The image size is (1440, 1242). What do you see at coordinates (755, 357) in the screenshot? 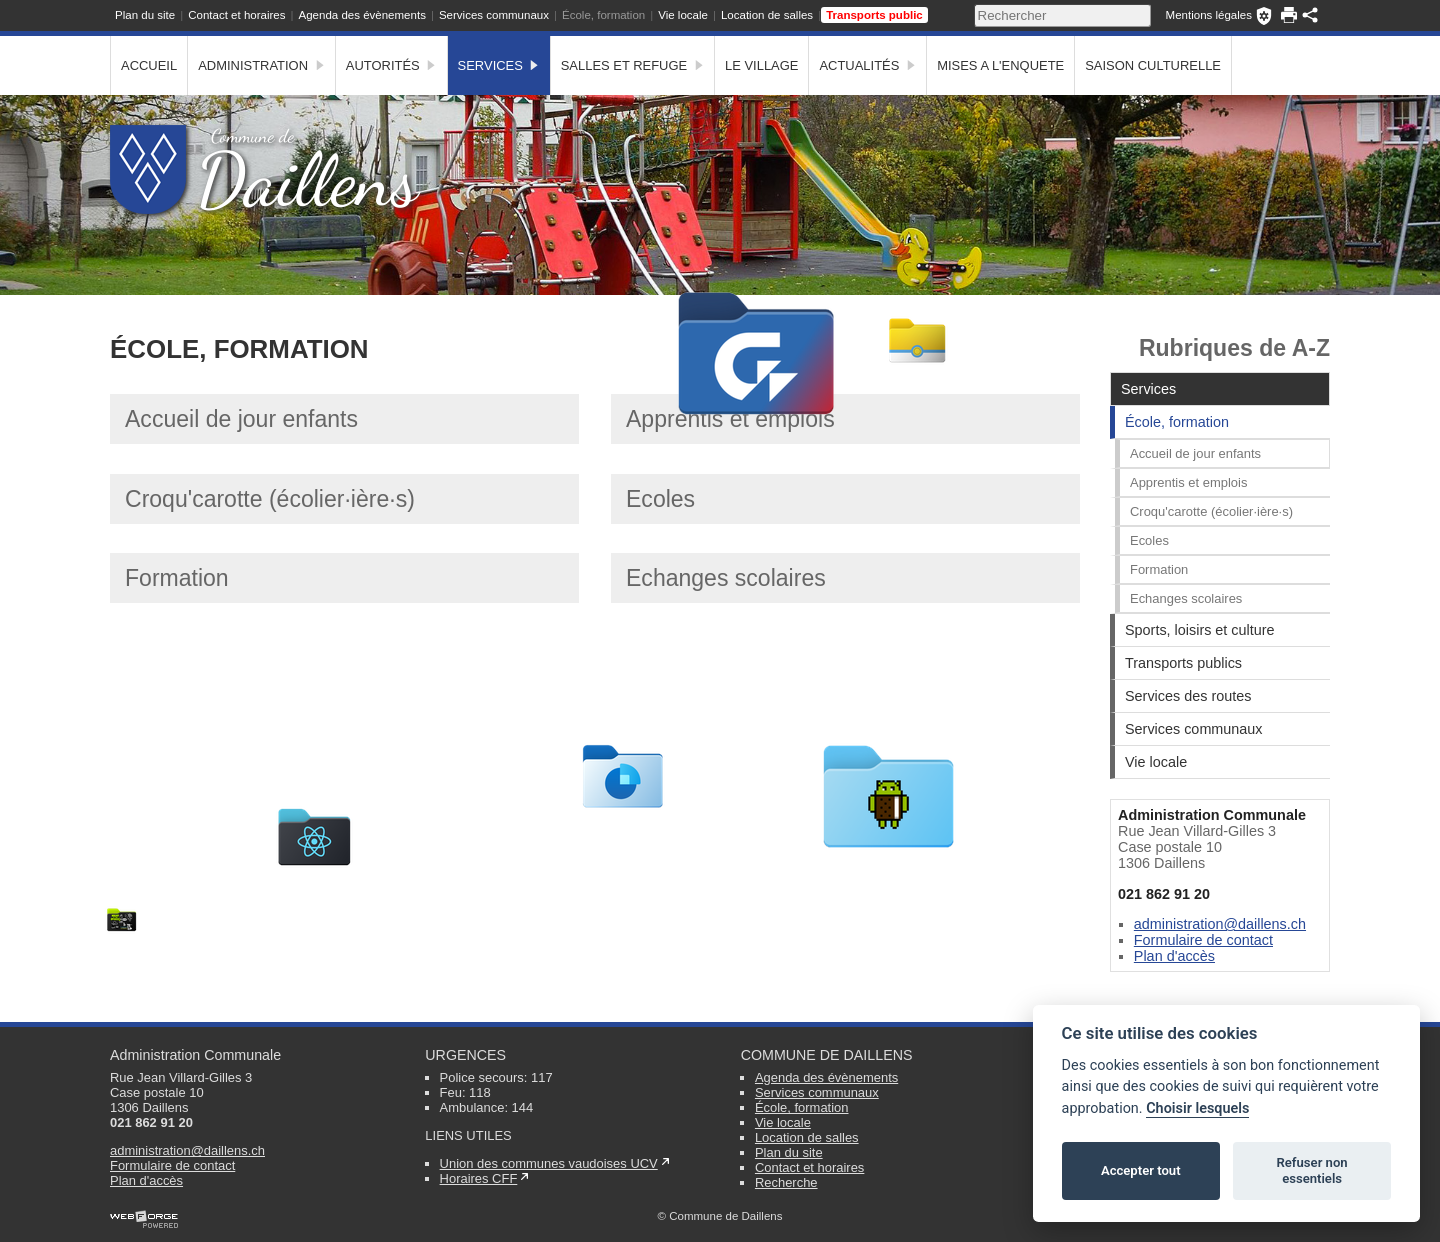
I see `open gigabyte files or software folder` at bounding box center [755, 357].